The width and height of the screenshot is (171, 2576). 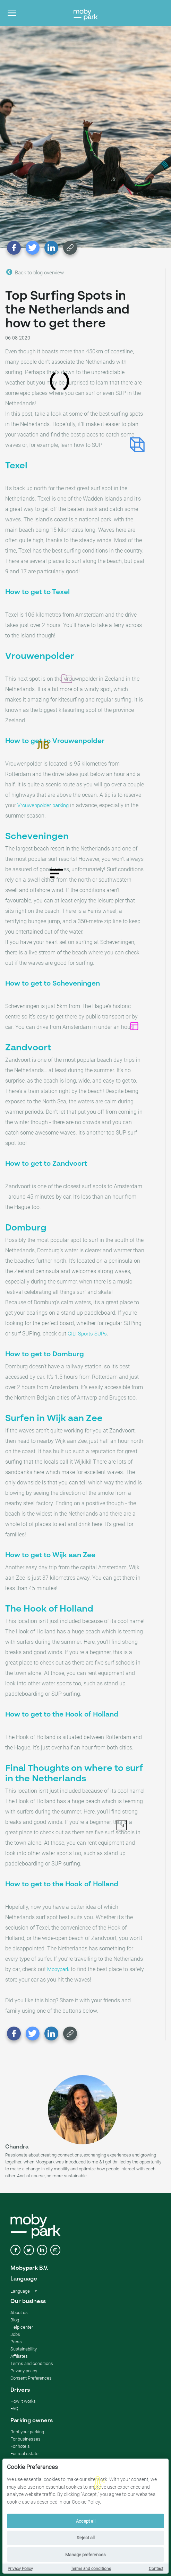 What do you see at coordinates (98, 2483) in the screenshot?
I see `indicates high temperature or heat warning` at bounding box center [98, 2483].